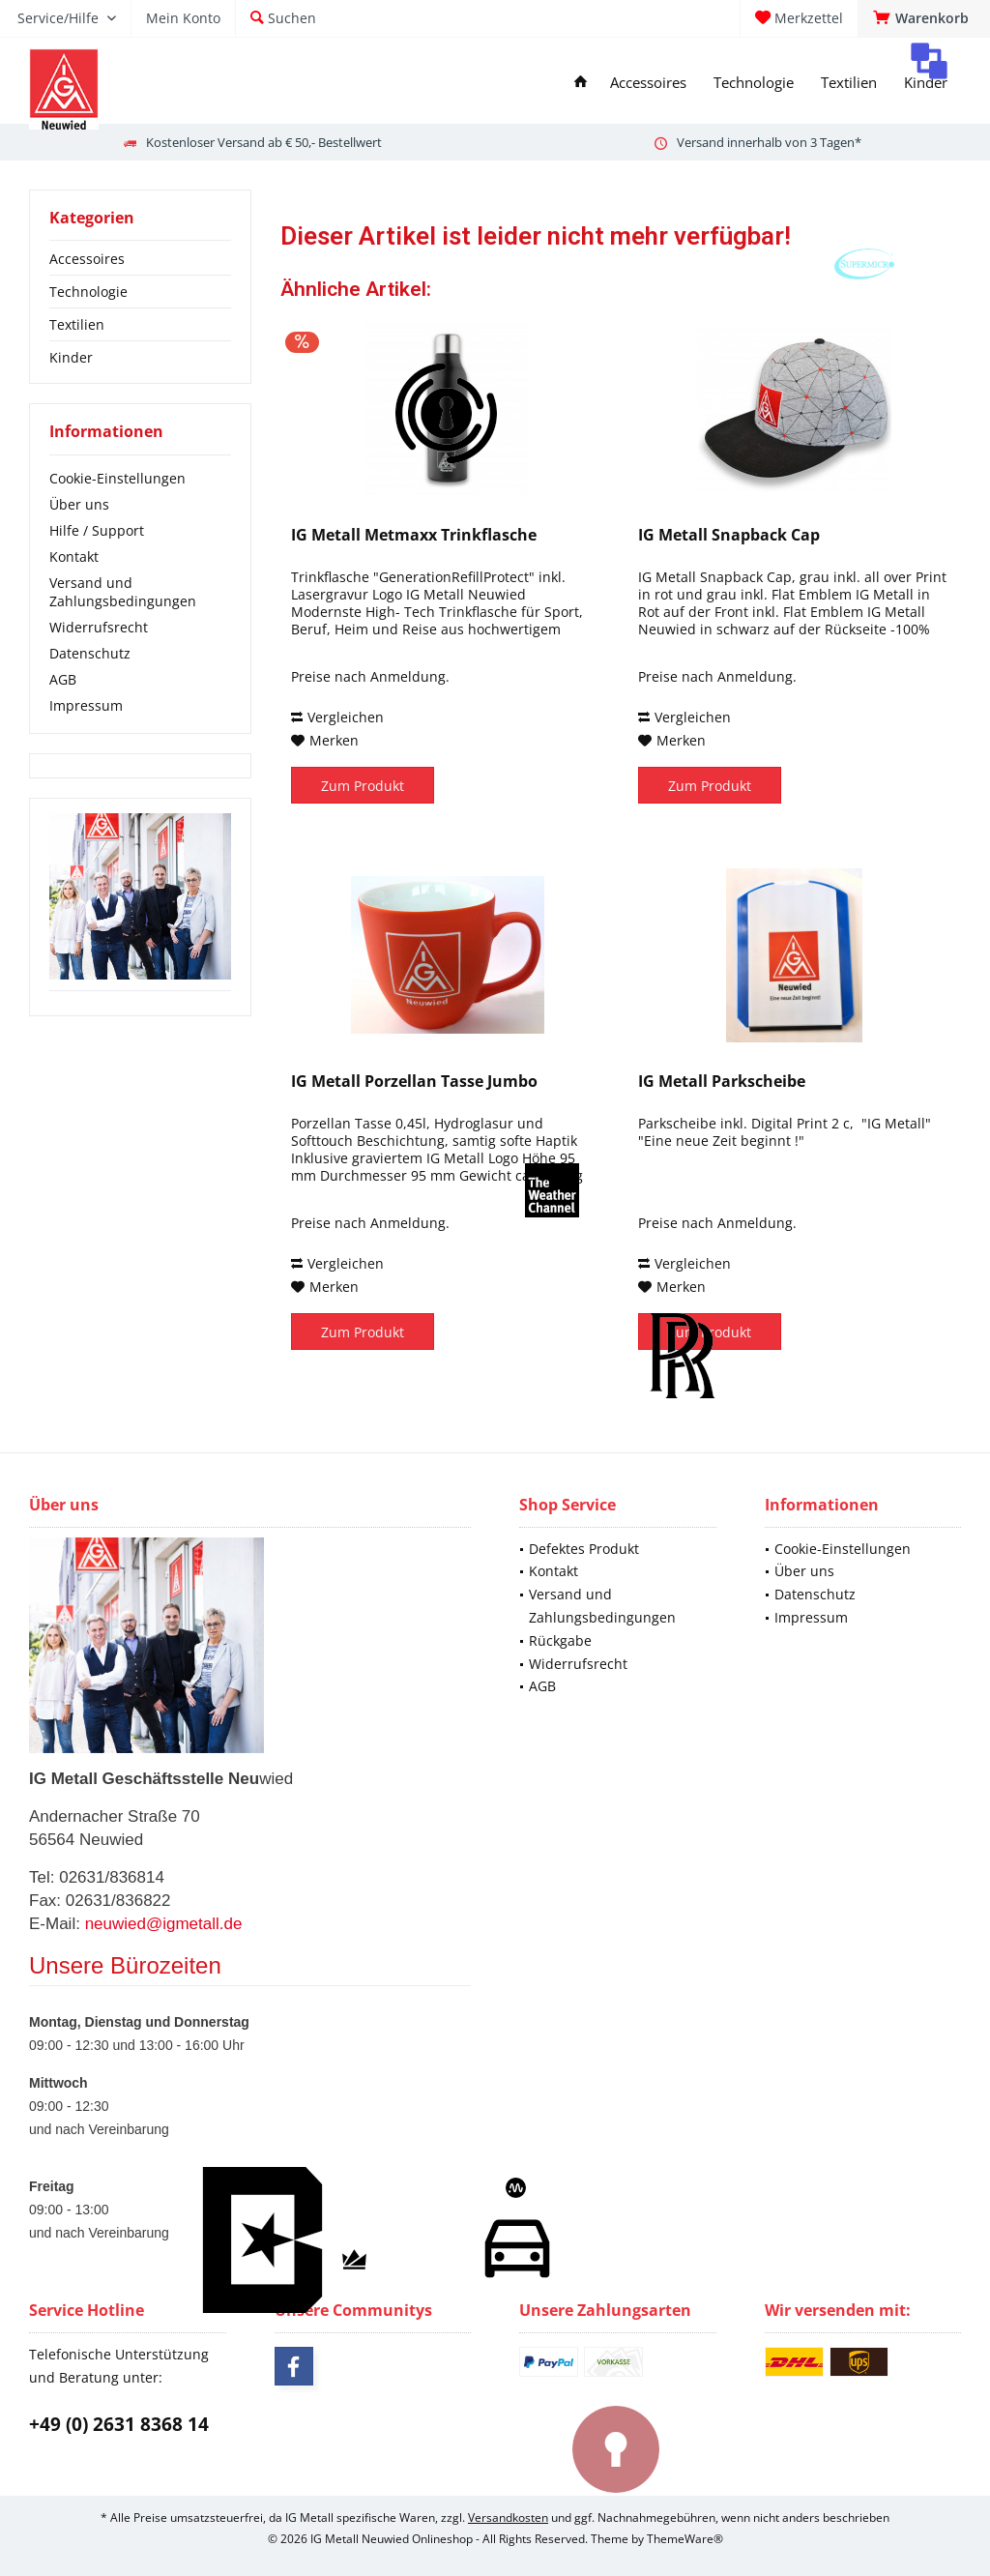 This screenshot has height=2576, width=990. I want to click on neptune.ai logo - access ML experiment tracking platform, so click(515, 2187).